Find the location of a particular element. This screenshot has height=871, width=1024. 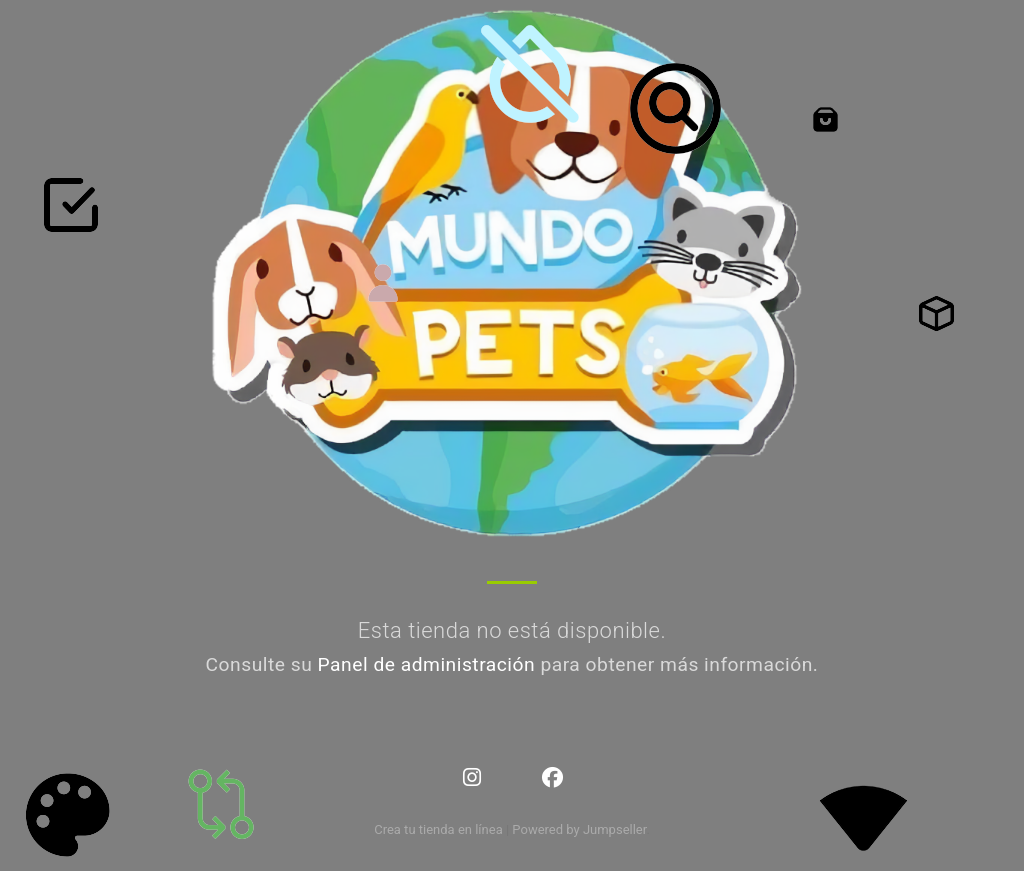

compare branches or commits in version control is located at coordinates (221, 802).